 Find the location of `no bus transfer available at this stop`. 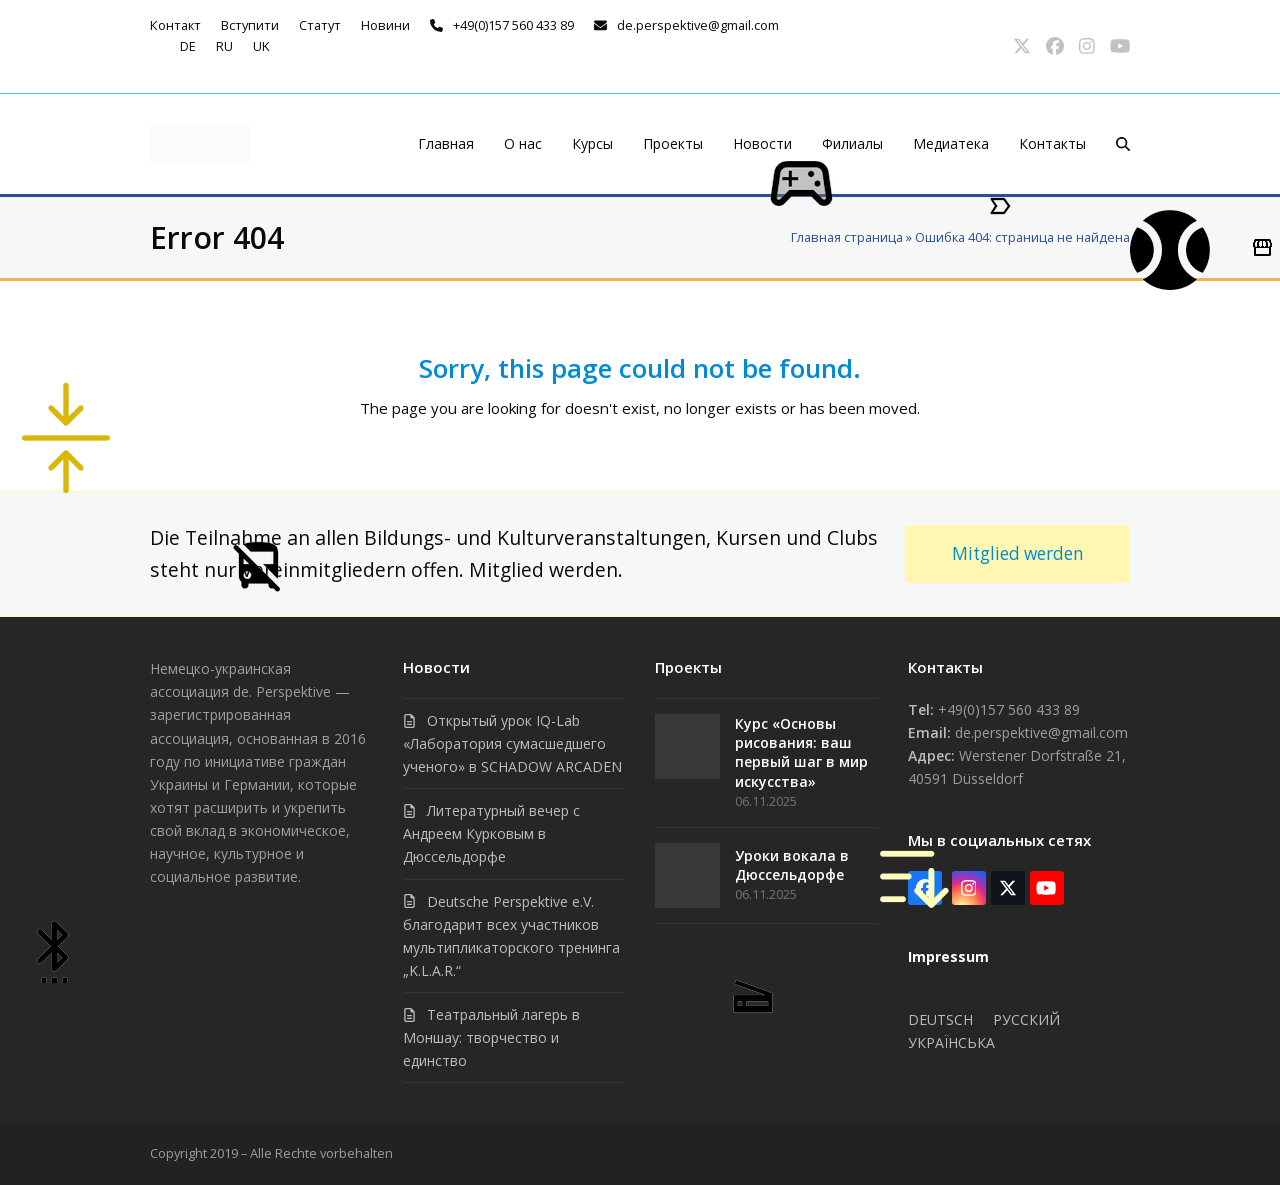

no bus transfer available at this stop is located at coordinates (258, 566).